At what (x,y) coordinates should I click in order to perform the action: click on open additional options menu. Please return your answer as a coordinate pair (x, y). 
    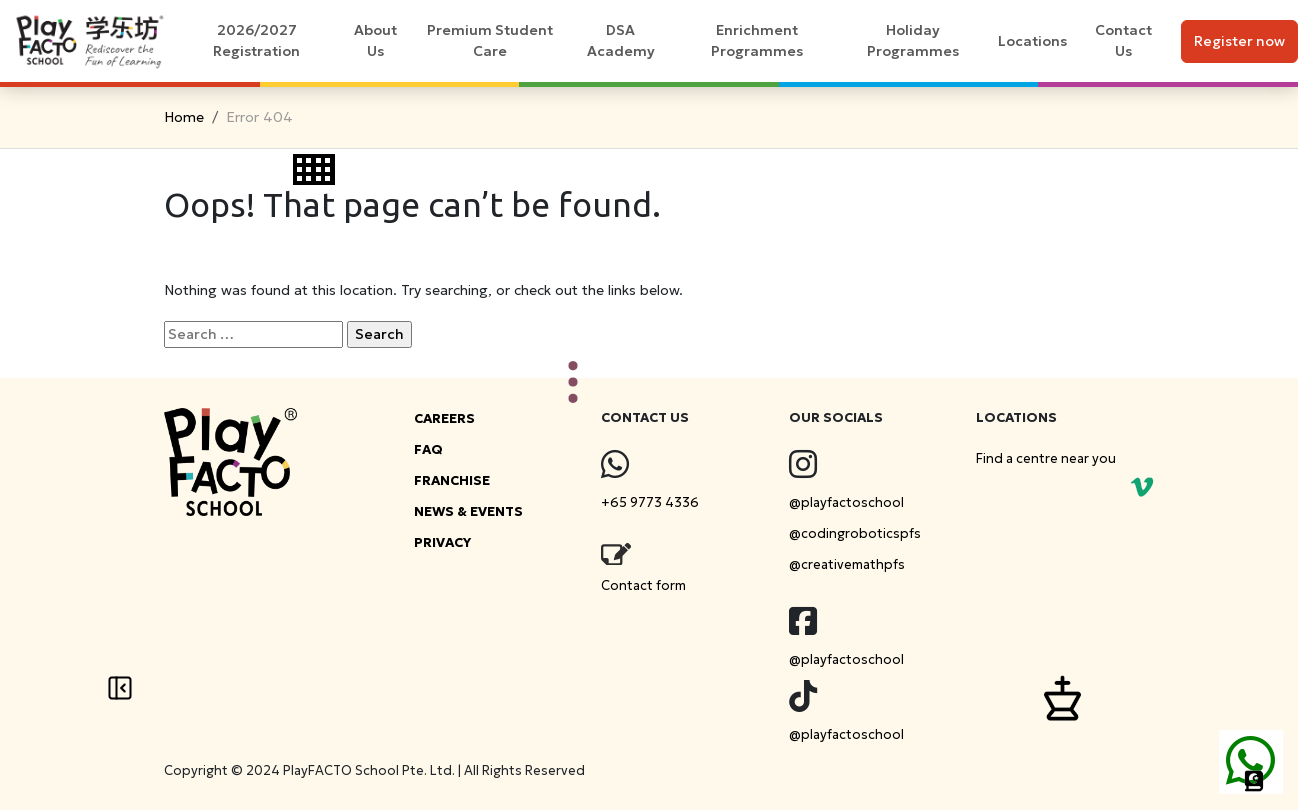
    Looking at the image, I should click on (573, 382).